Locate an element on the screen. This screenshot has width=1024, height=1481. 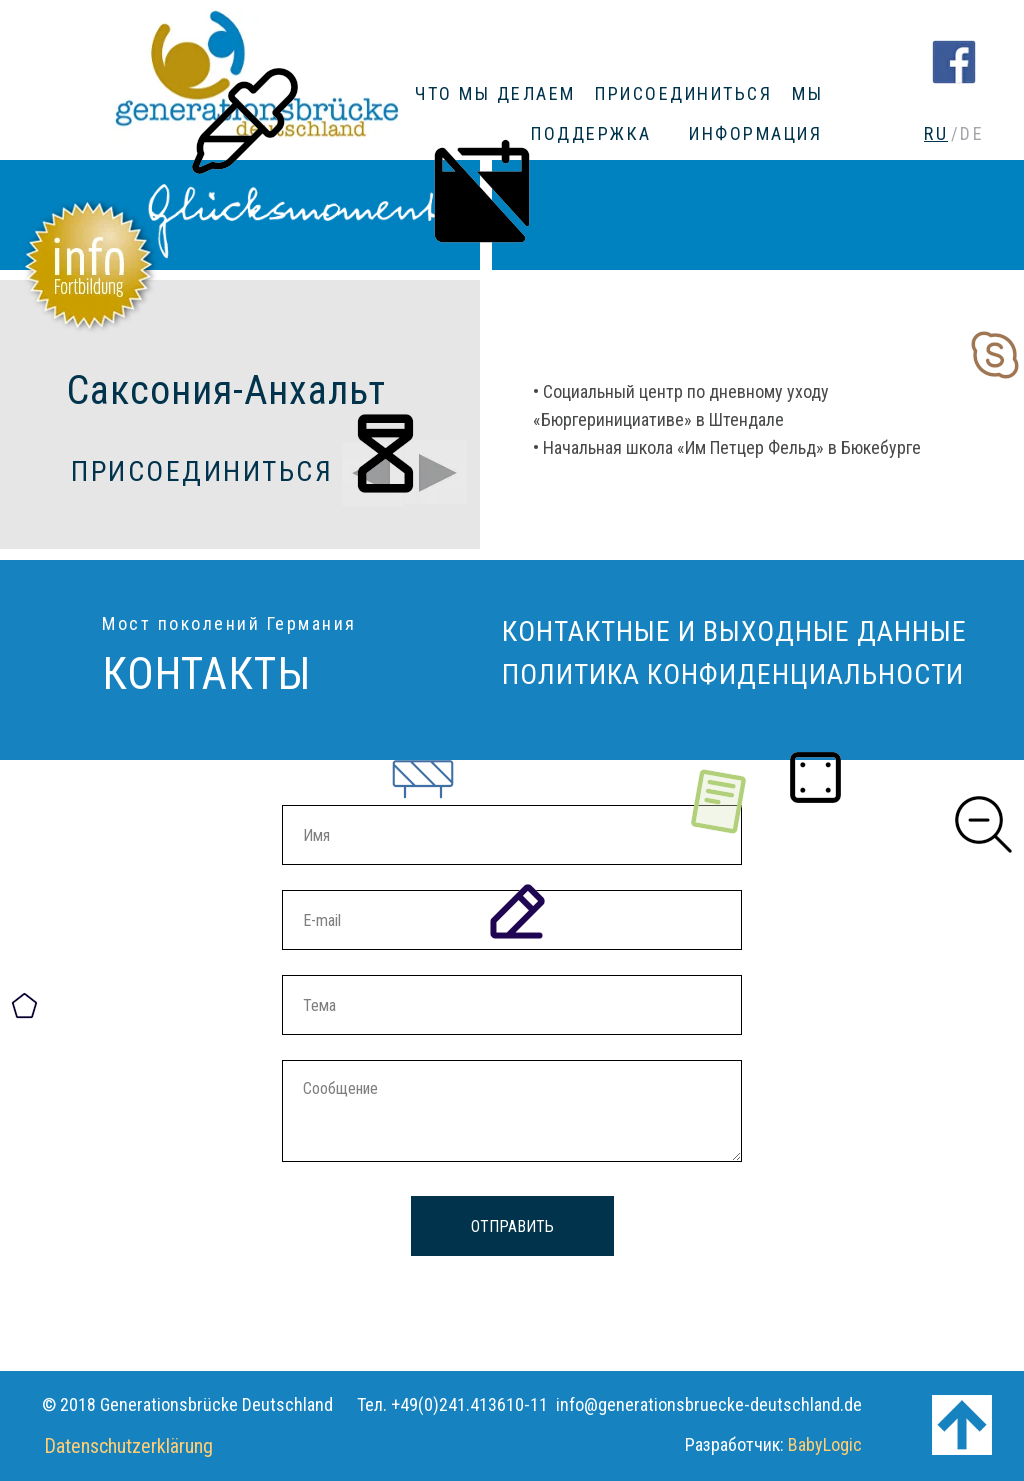
pick a color from the screen is located at coordinates (245, 121).